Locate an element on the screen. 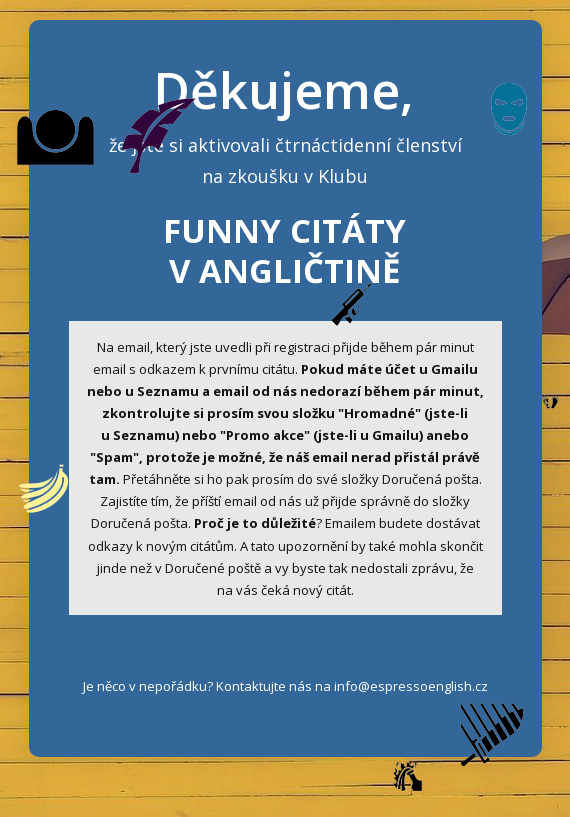 This screenshot has height=817, width=570. select balaclava or ski mask headgear is located at coordinates (509, 109).